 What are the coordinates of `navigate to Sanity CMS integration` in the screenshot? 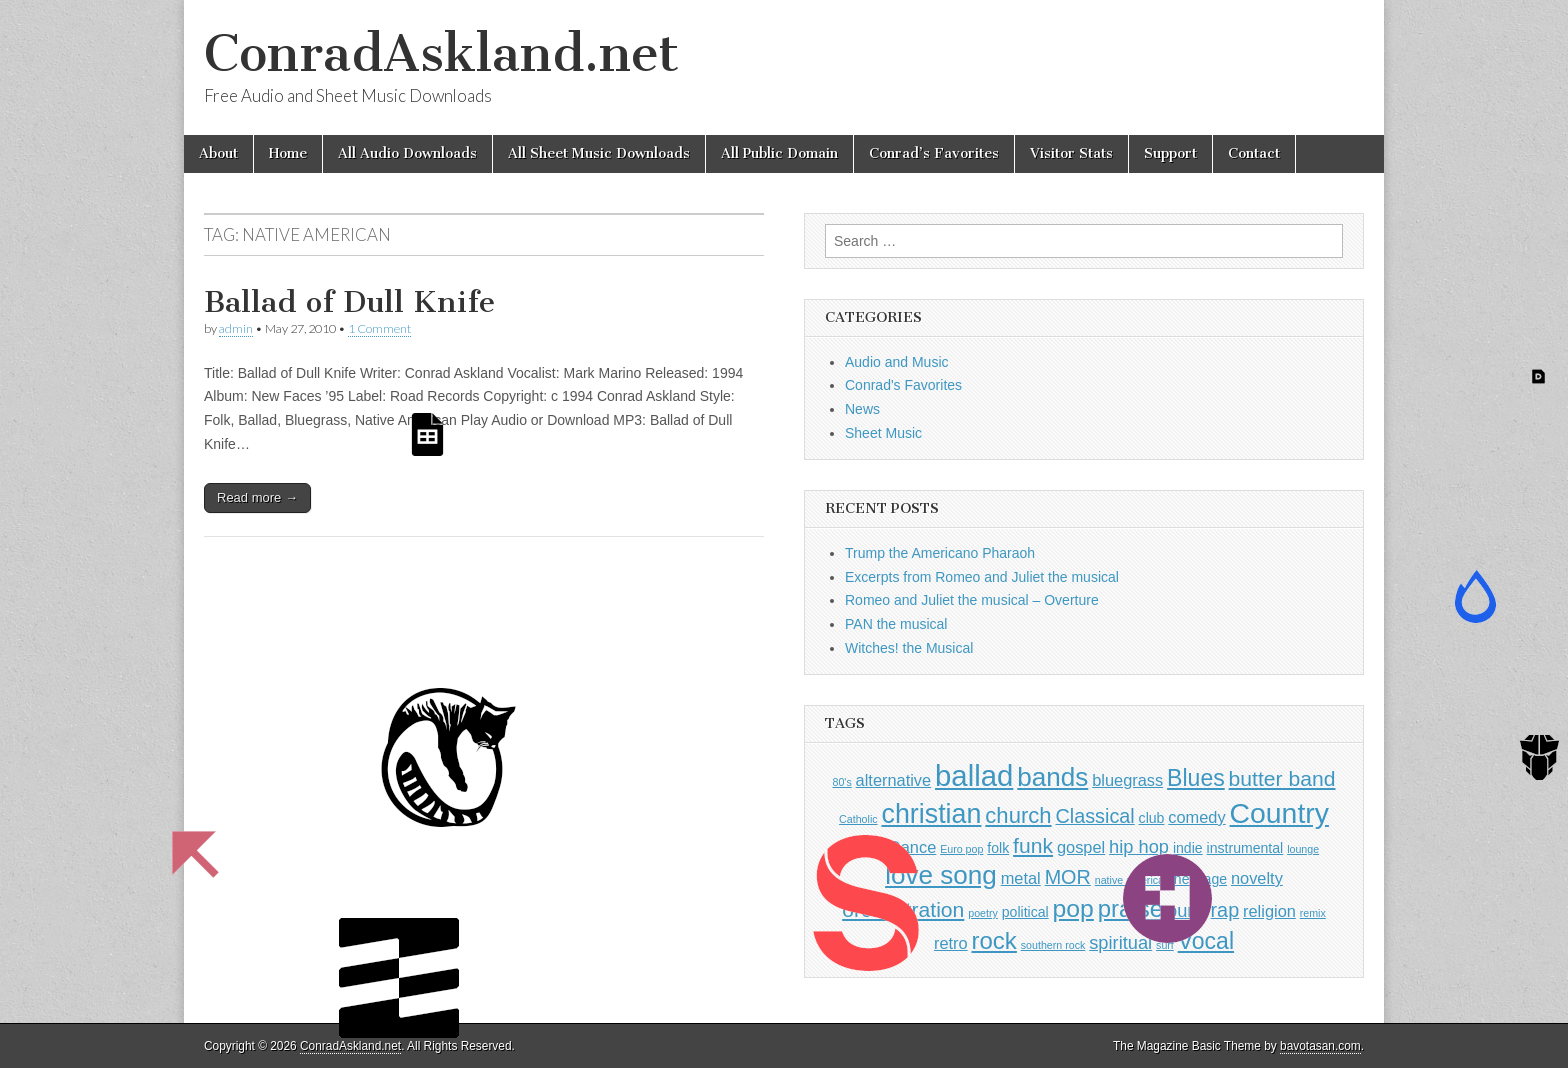 It's located at (866, 903).